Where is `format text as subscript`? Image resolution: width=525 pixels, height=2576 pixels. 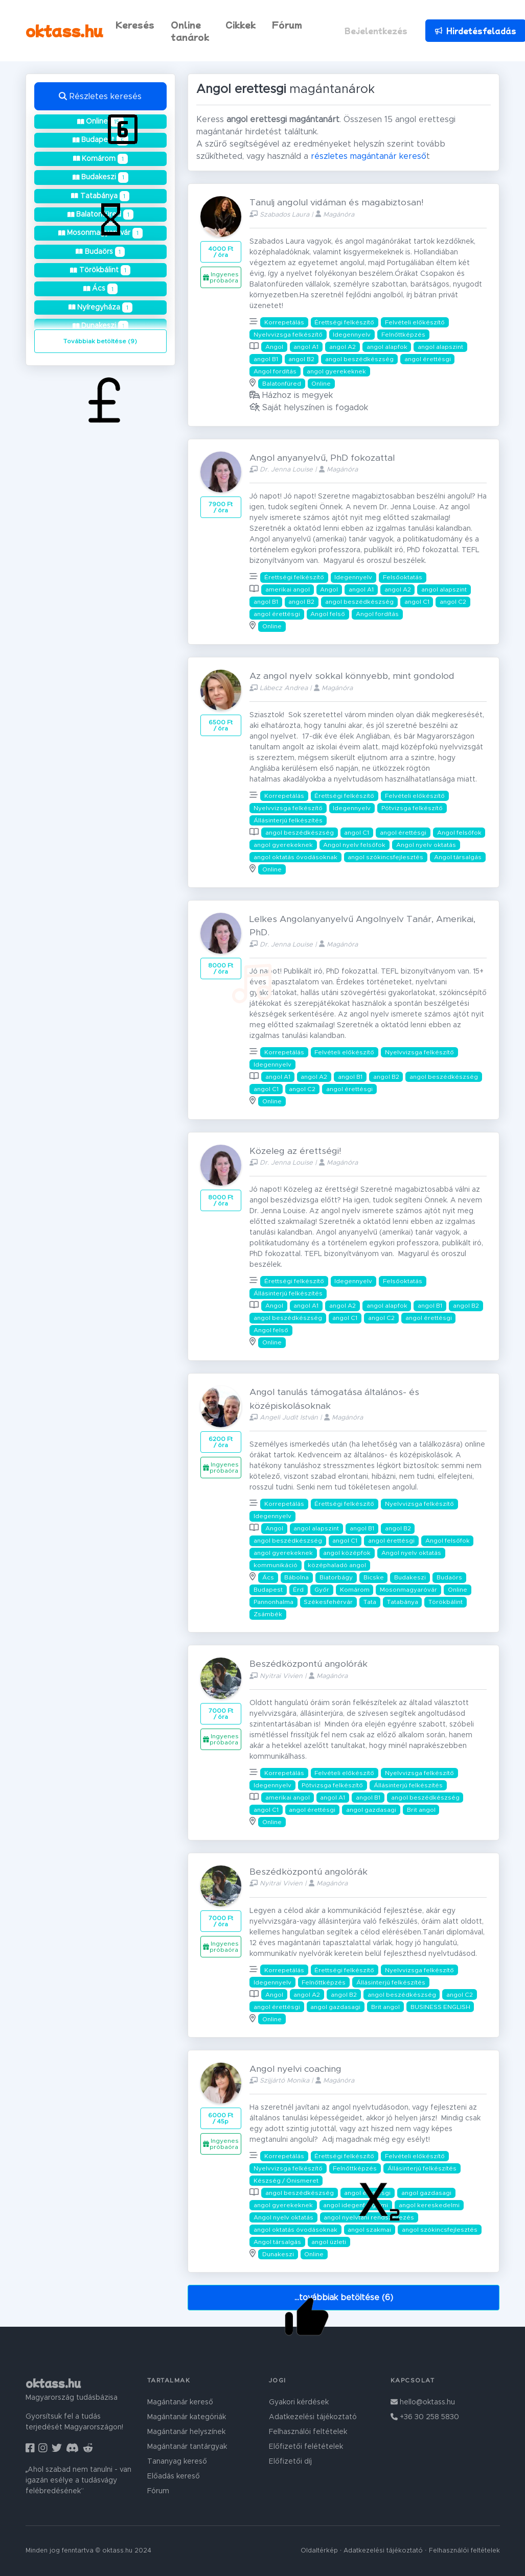
format text as subscript is located at coordinates (373, 2202).